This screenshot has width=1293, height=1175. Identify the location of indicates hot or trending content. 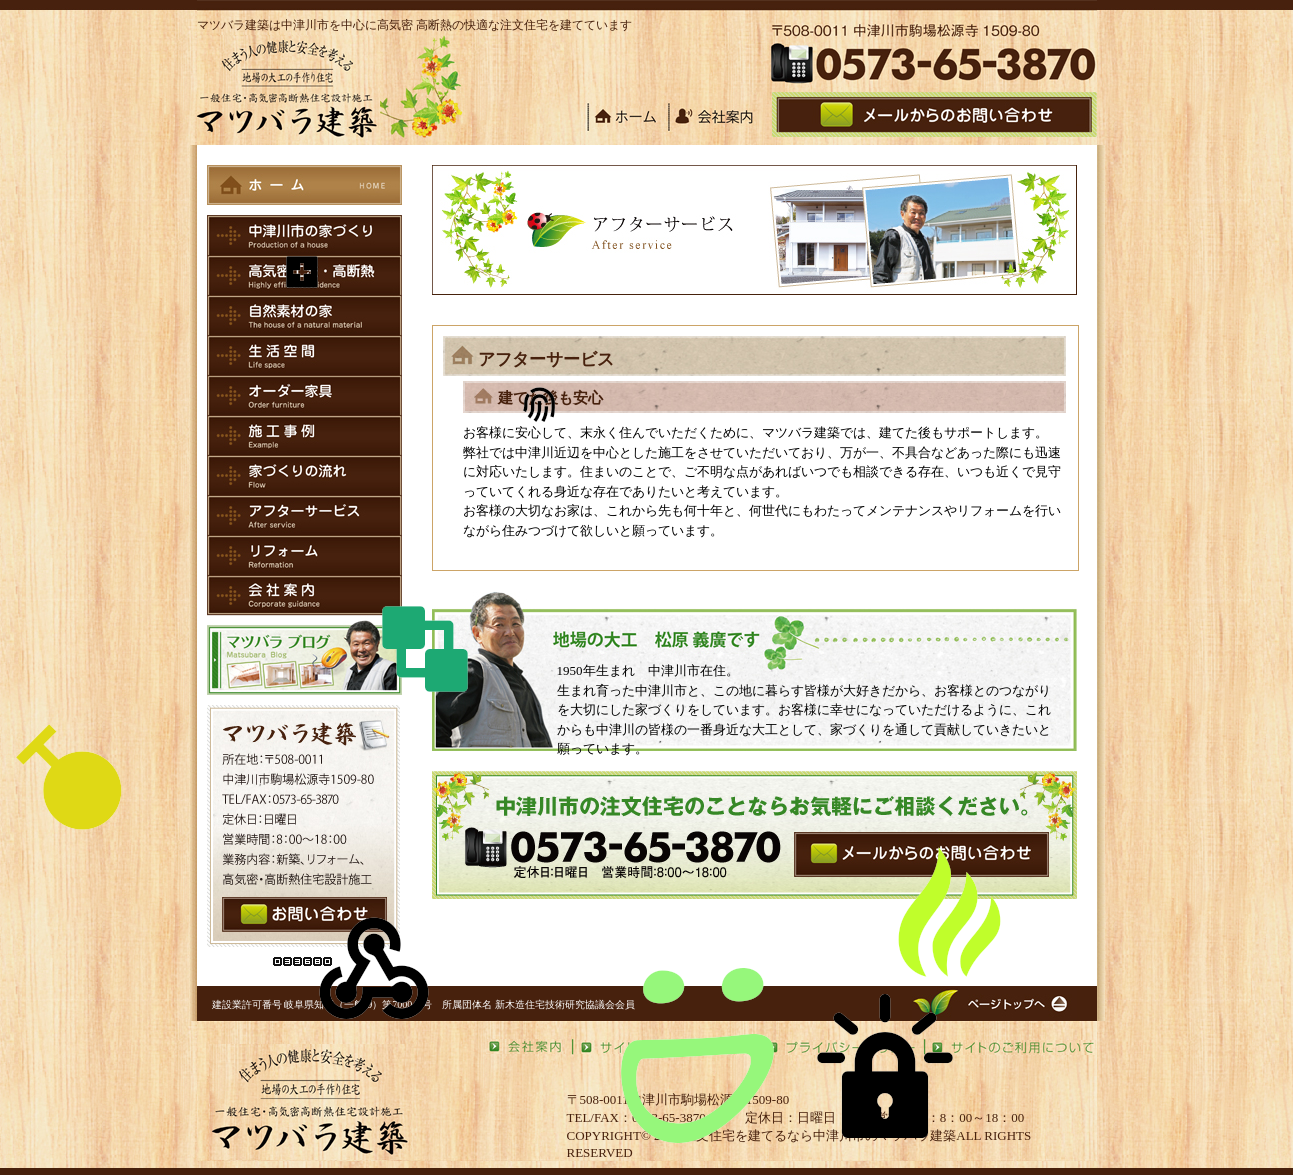
(951, 915).